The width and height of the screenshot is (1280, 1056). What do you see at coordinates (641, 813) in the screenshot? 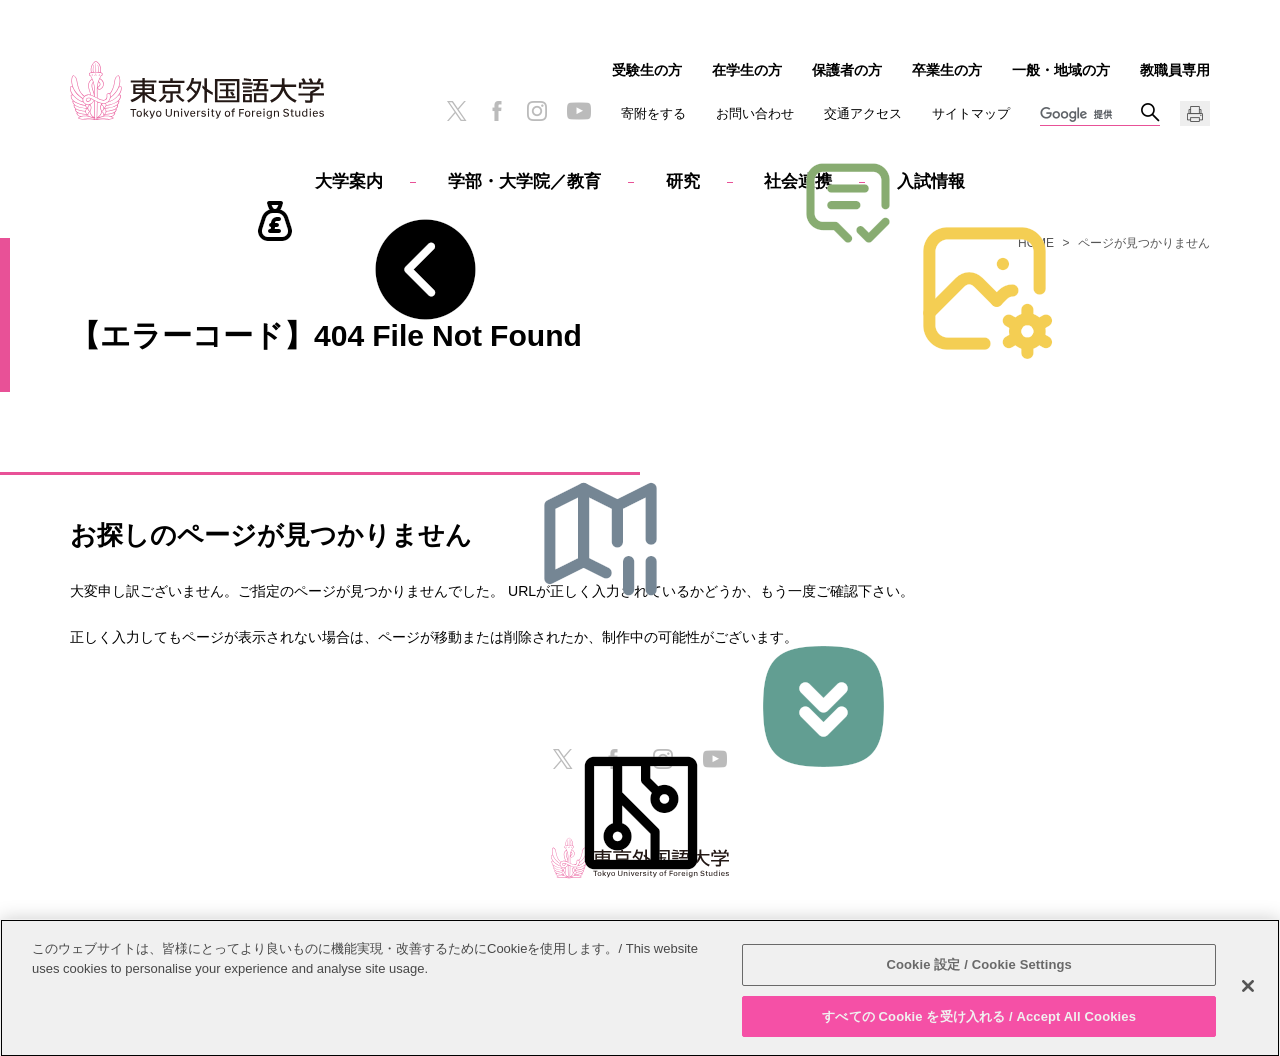
I see `access hardware or circuit settings` at bounding box center [641, 813].